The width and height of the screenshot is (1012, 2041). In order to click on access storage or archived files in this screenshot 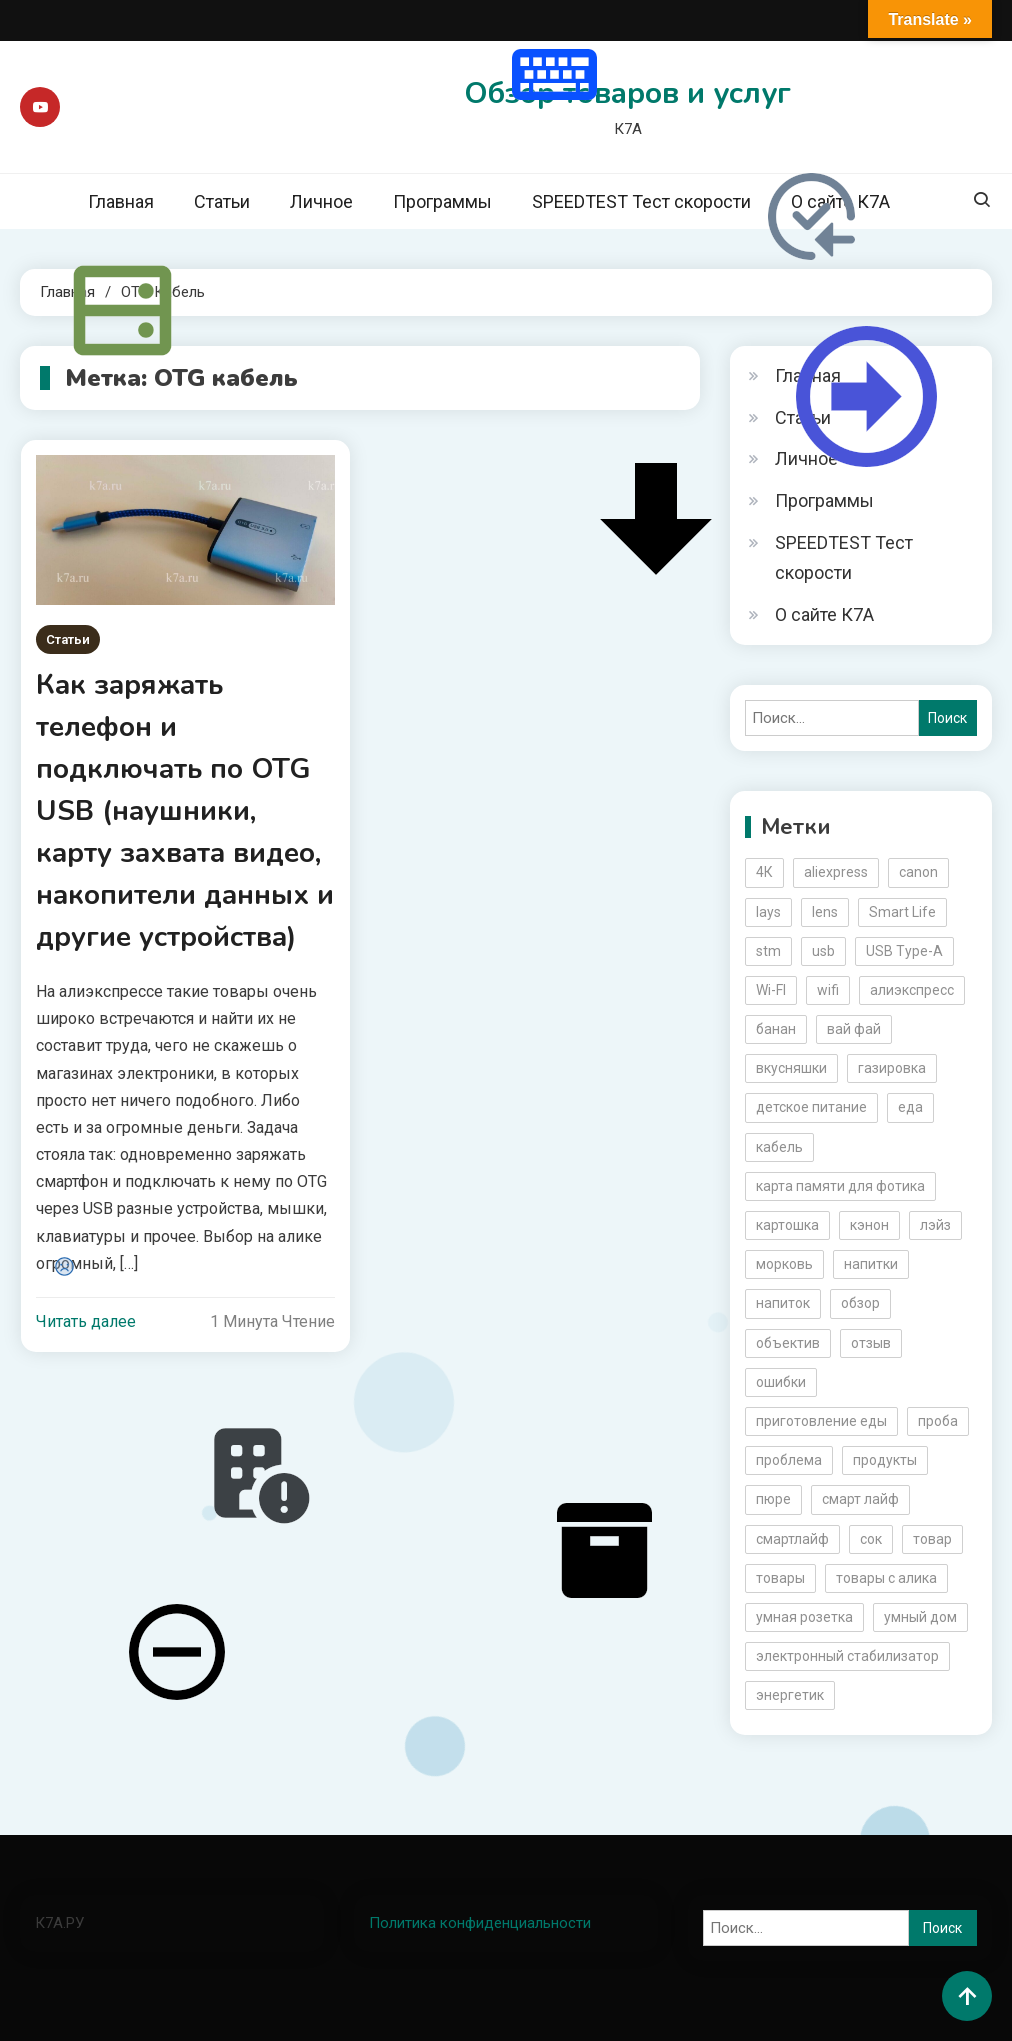, I will do `click(604, 1550)`.